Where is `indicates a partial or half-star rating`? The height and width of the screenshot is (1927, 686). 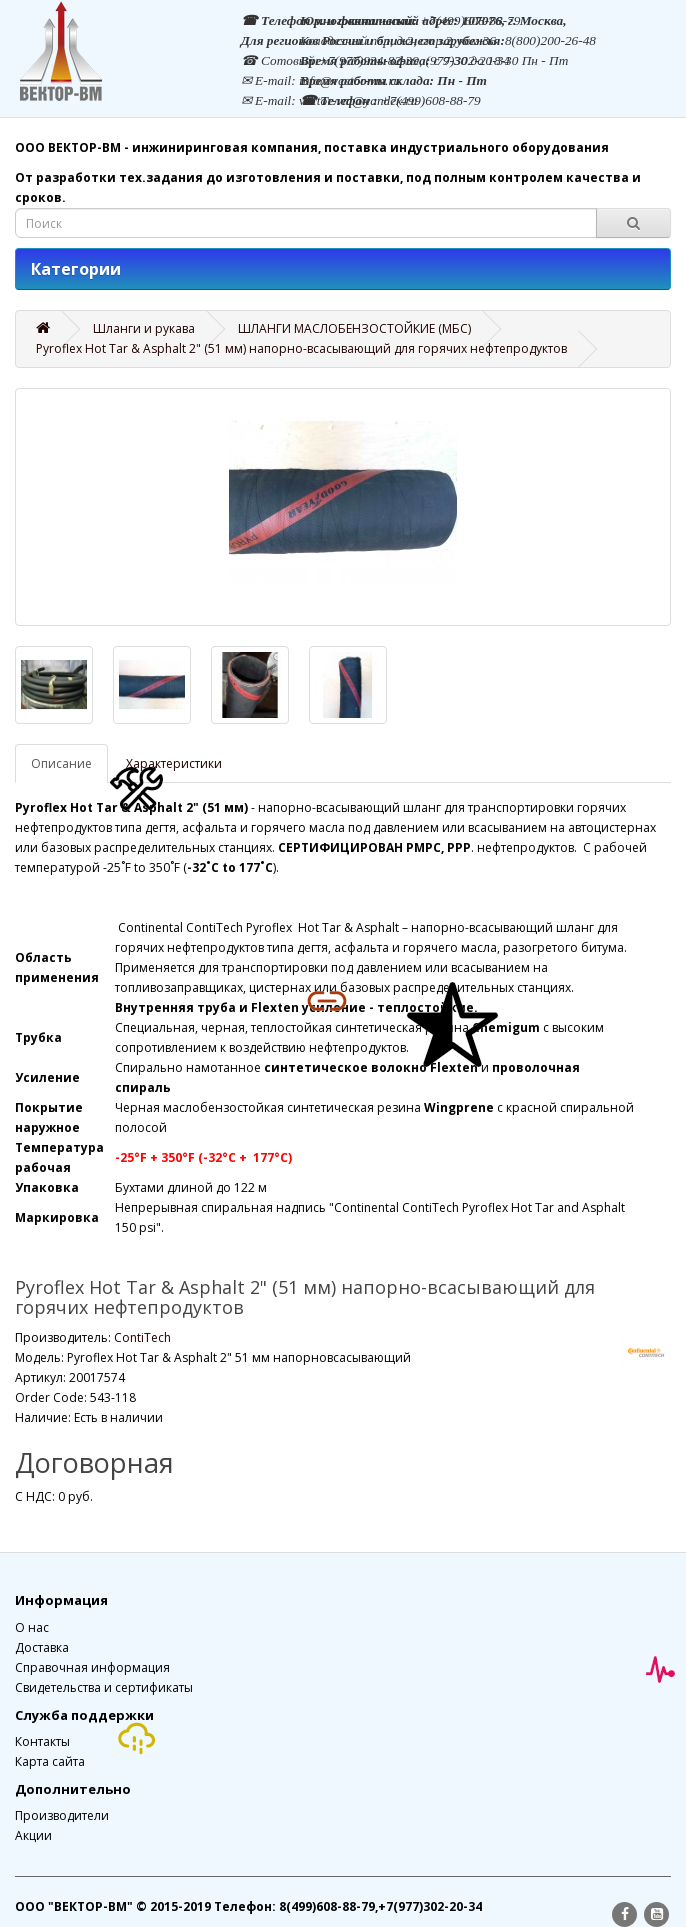 indicates a partial or half-star rating is located at coordinates (452, 1024).